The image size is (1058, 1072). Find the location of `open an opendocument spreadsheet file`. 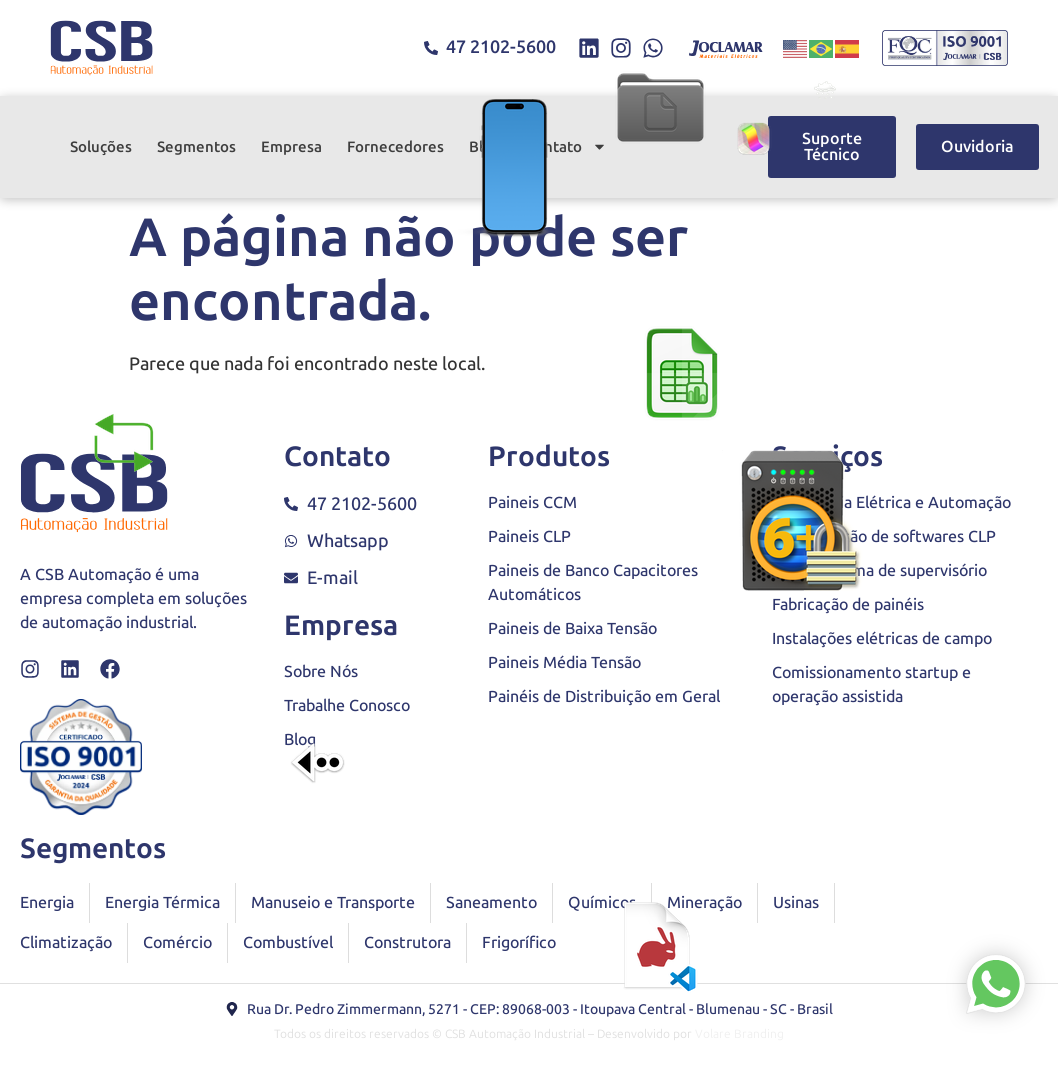

open an opendocument spreadsheet file is located at coordinates (682, 373).